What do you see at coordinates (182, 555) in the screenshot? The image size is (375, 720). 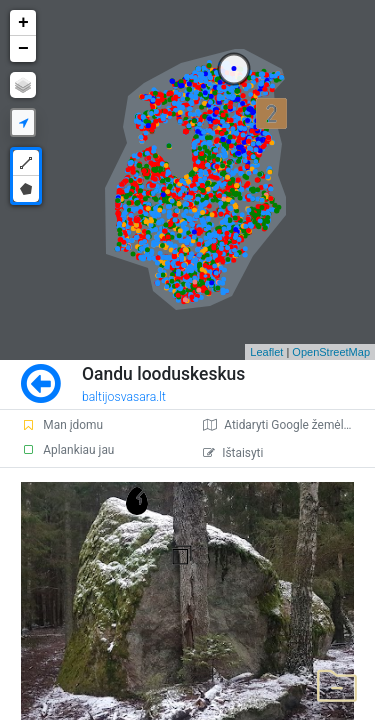 I see `copy to clipboard` at bounding box center [182, 555].